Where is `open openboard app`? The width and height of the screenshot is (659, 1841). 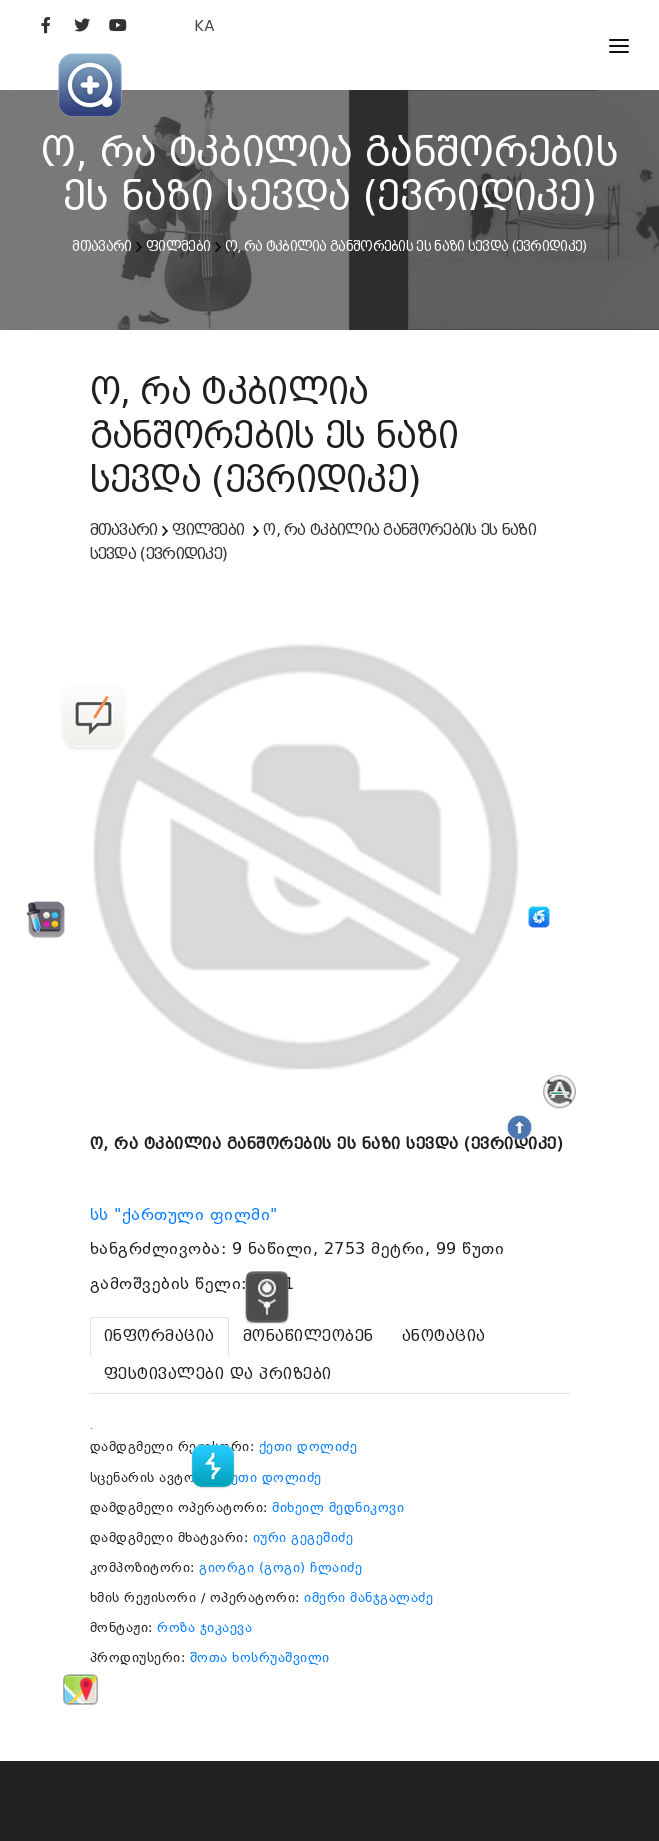 open openboard app is located at coordinates (93, 715).